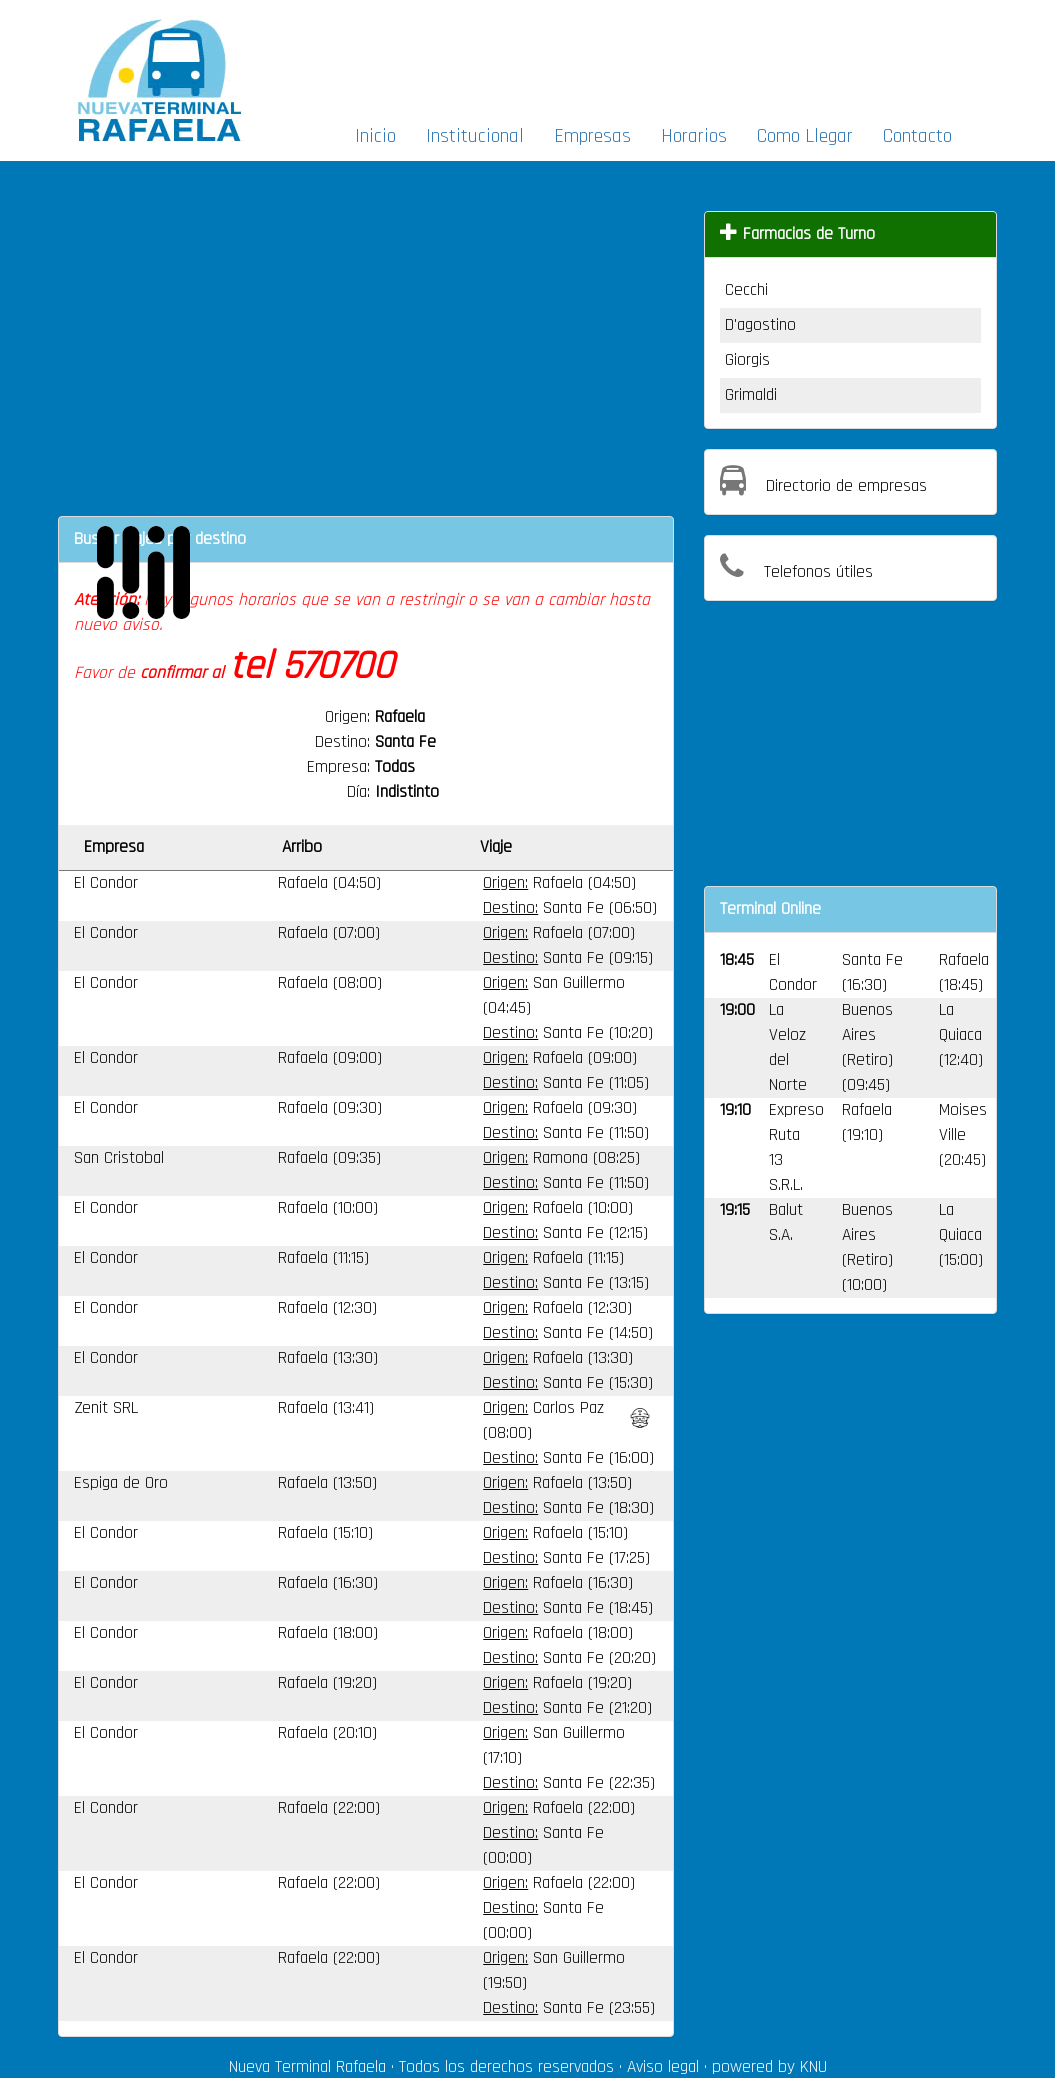 The width and height of the screenshot is (1055, 2078). Describe the element at coordinates (640, 1418) in the screenshot. I see `link to Travis CI continuous integration service` at that location.